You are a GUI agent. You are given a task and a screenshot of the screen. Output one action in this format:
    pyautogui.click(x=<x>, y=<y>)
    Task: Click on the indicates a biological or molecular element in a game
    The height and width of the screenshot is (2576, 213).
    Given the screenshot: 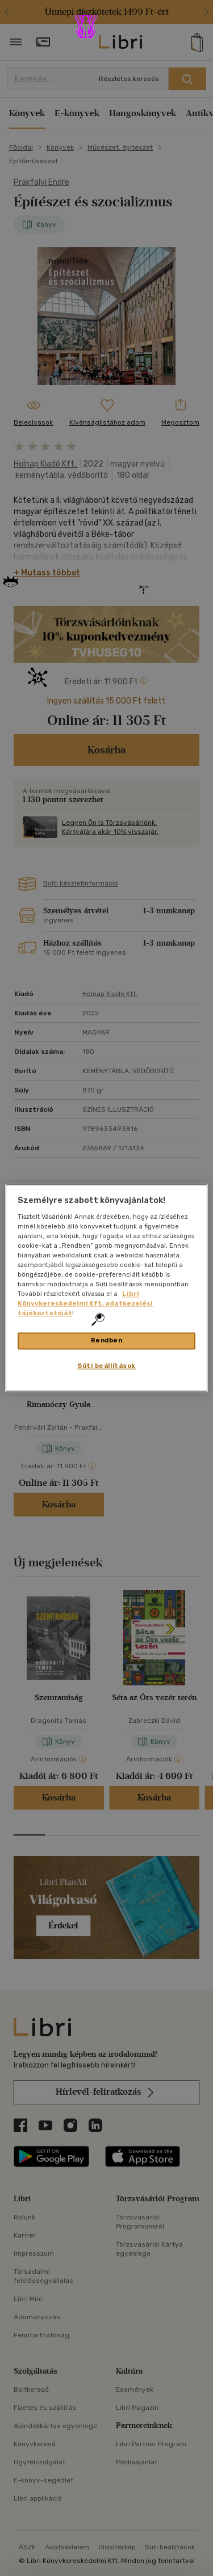 What is the action you would take?
    pyautogui.click(x=37, y=677)
    